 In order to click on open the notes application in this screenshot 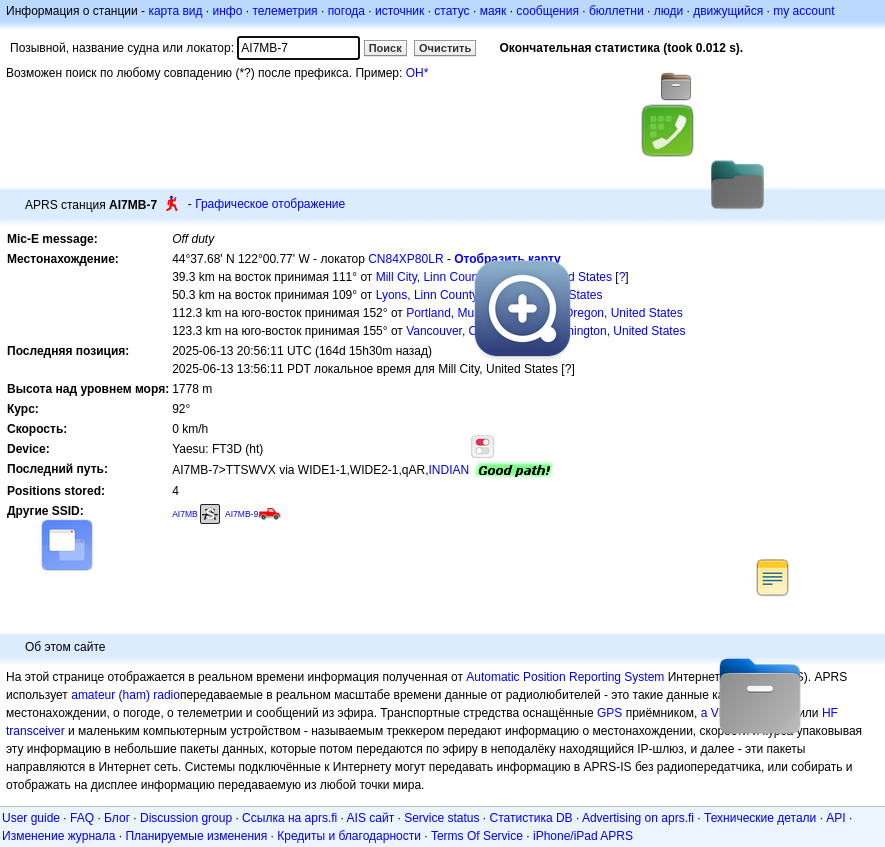, I will do `click(772, 577)`.